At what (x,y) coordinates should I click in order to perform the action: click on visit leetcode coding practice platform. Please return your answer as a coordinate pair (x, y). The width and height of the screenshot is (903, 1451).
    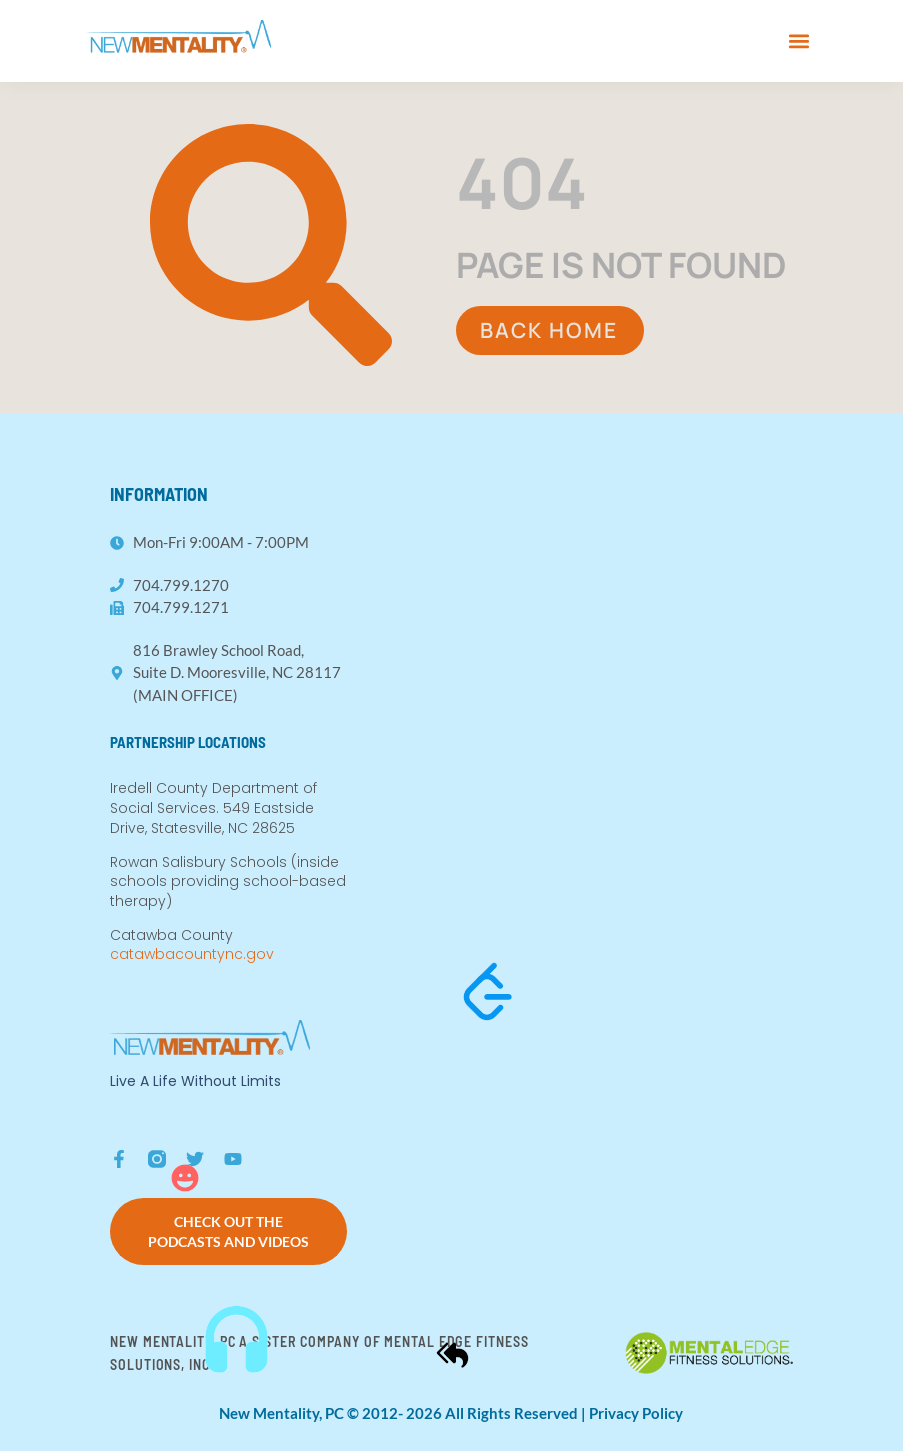
    Looking at the image, I should click on (487, 994).